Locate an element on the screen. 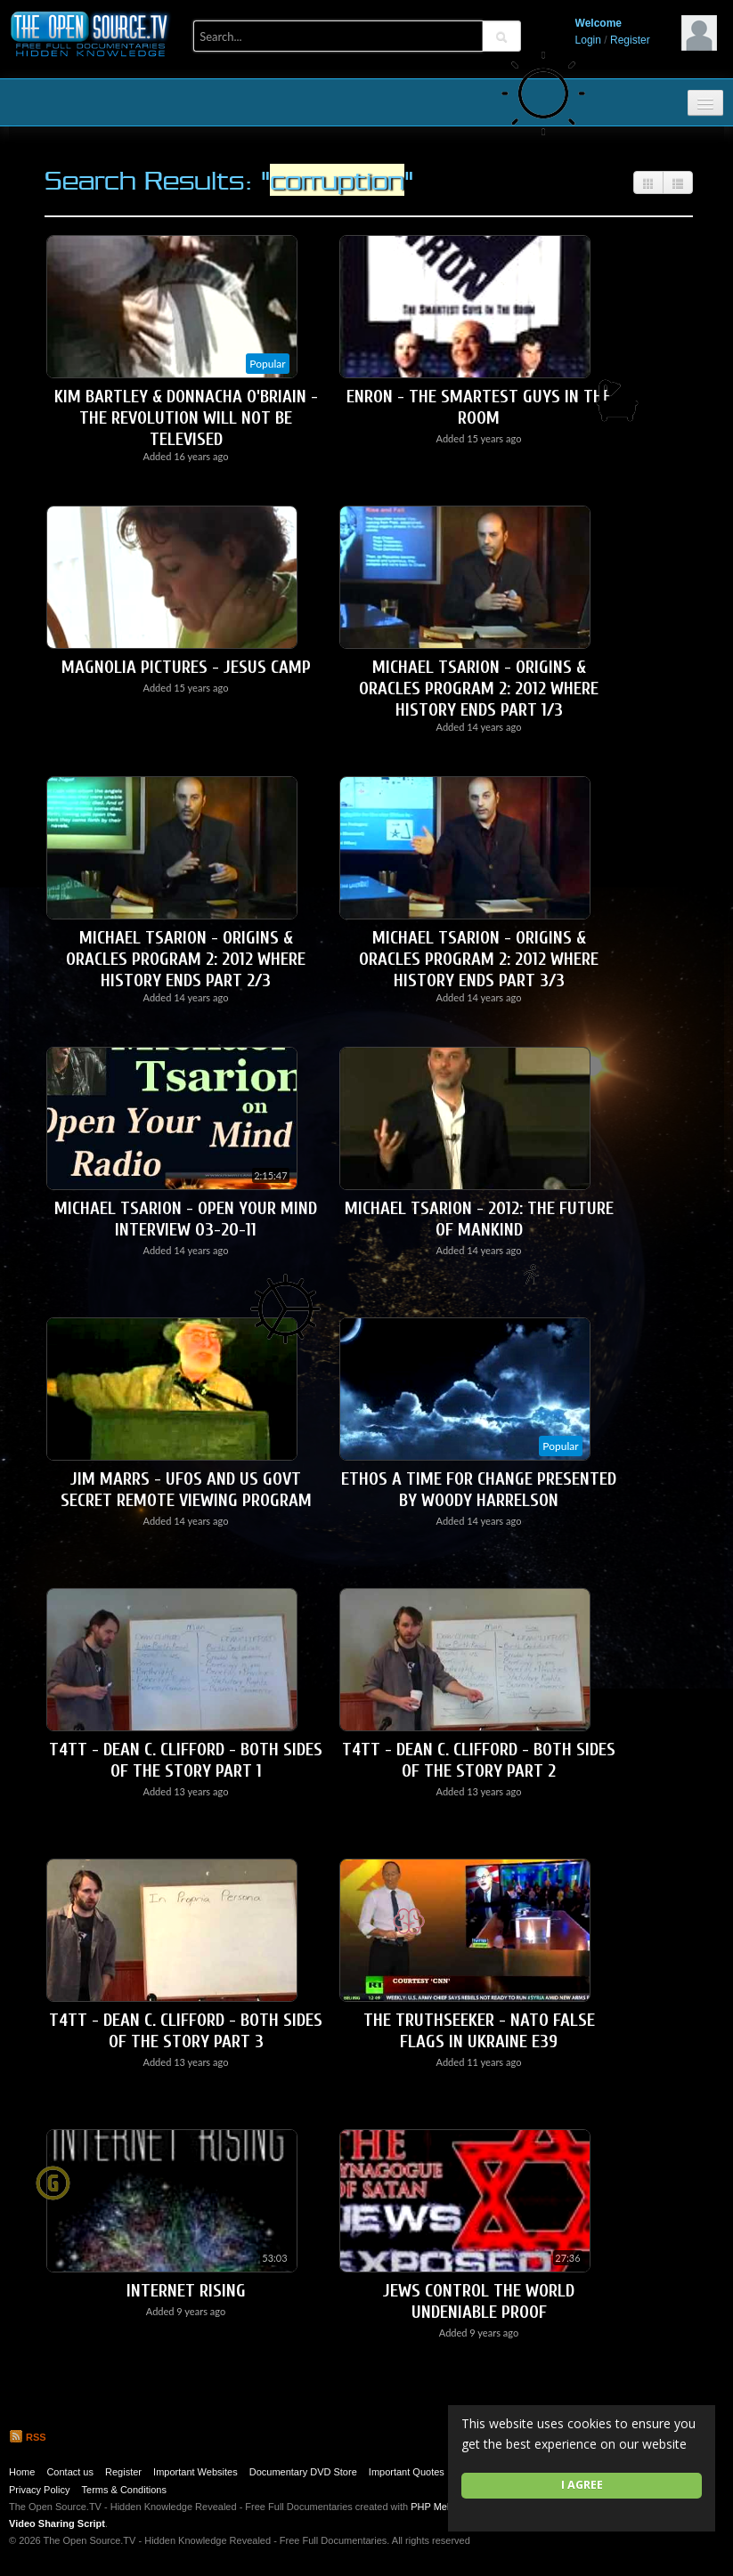 The width and height of the screenshot is (733, 2576). reduce screen brightness is located at coordinates (543, 93).